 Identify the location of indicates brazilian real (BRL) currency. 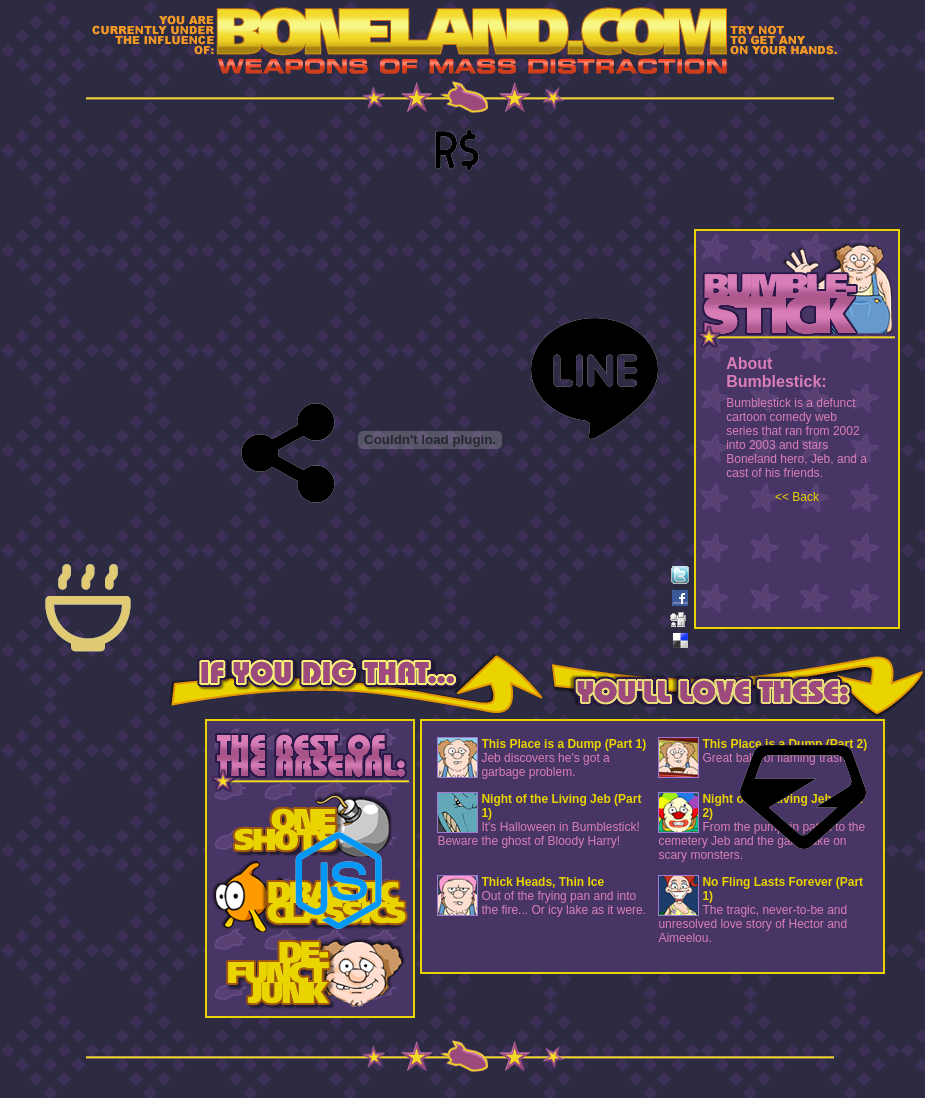
(457, 150).